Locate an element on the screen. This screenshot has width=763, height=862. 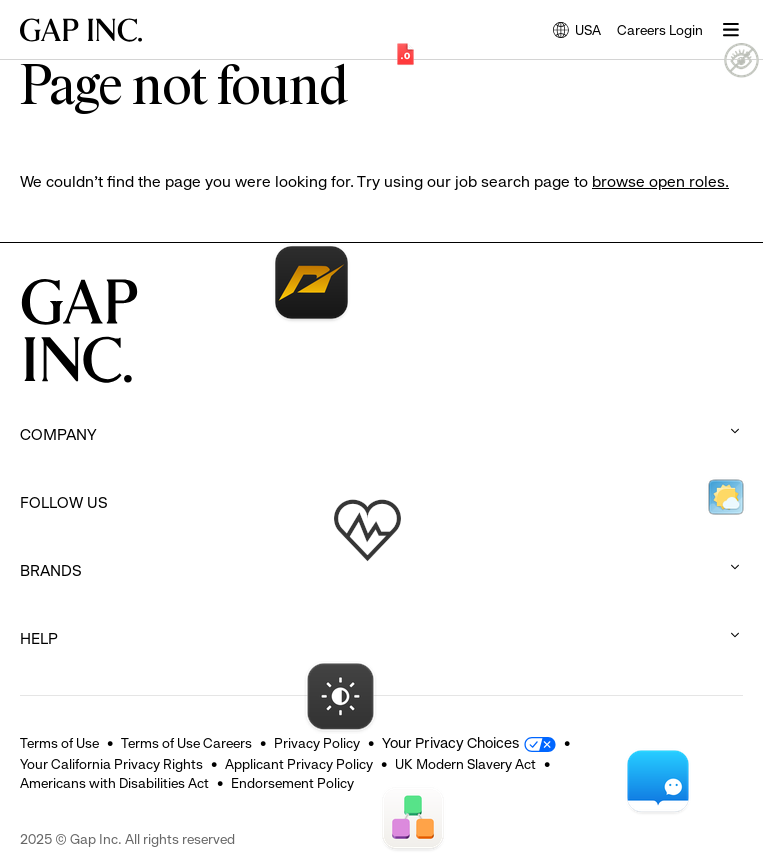
launch need for speed undercover game is located at coordinates (311, 282).